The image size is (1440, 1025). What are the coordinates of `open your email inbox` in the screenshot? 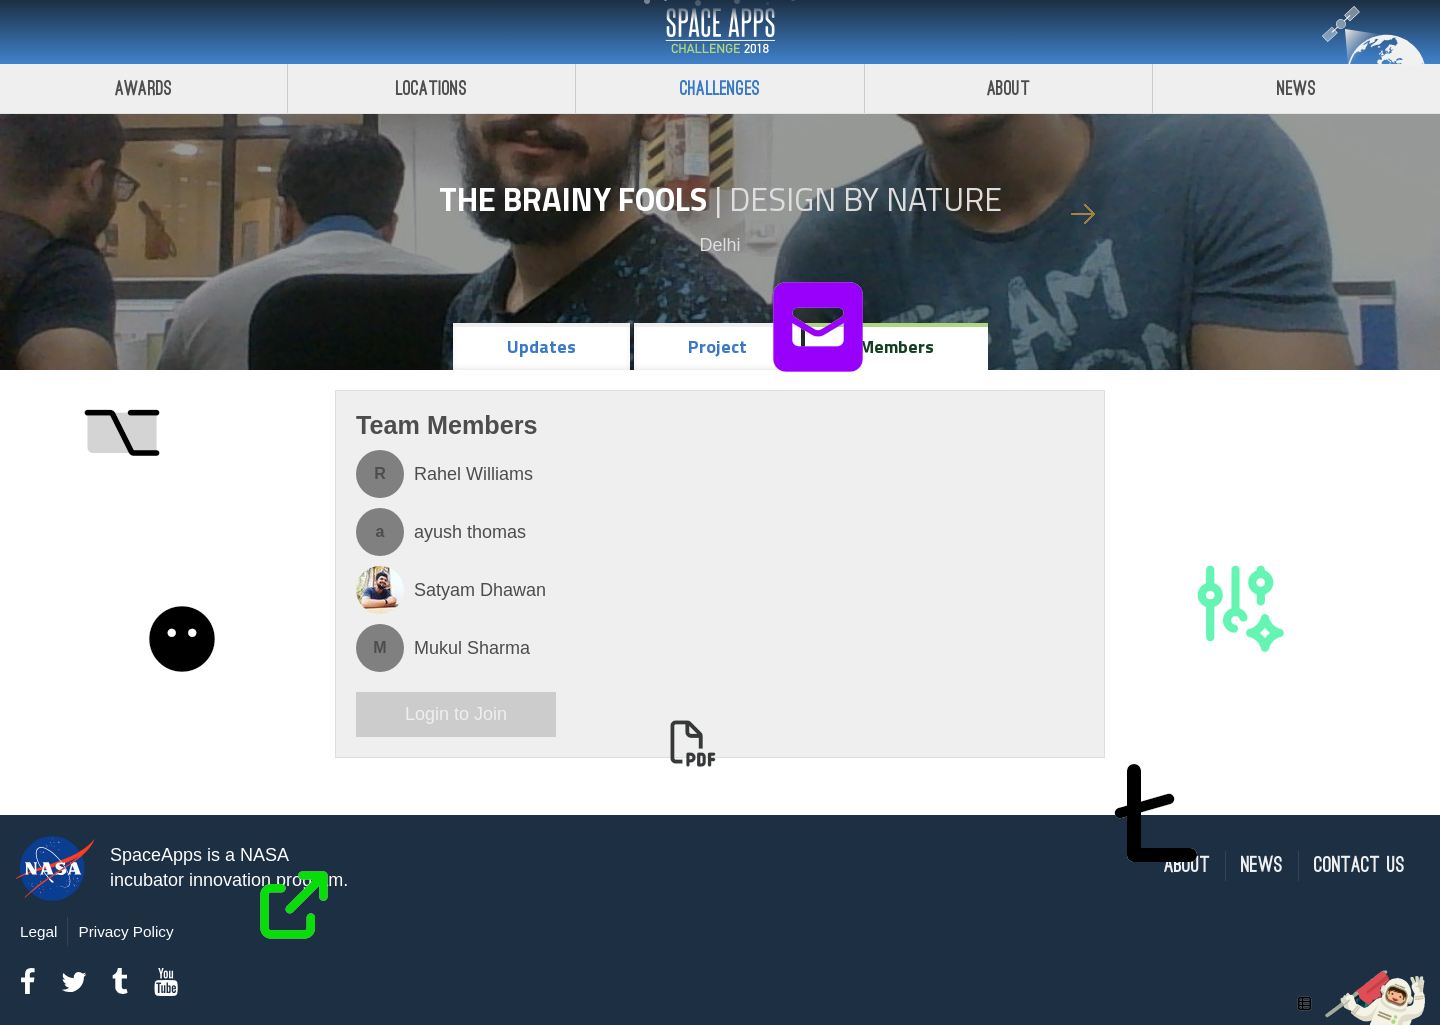 It's located at (818, 327).